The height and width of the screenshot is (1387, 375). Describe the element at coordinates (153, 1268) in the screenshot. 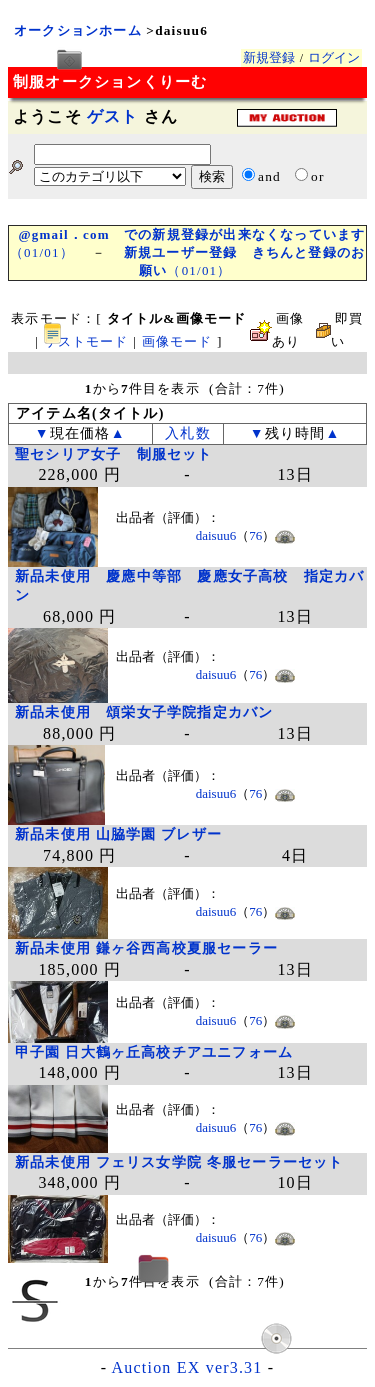

I see `open a folder or directory` at that location.